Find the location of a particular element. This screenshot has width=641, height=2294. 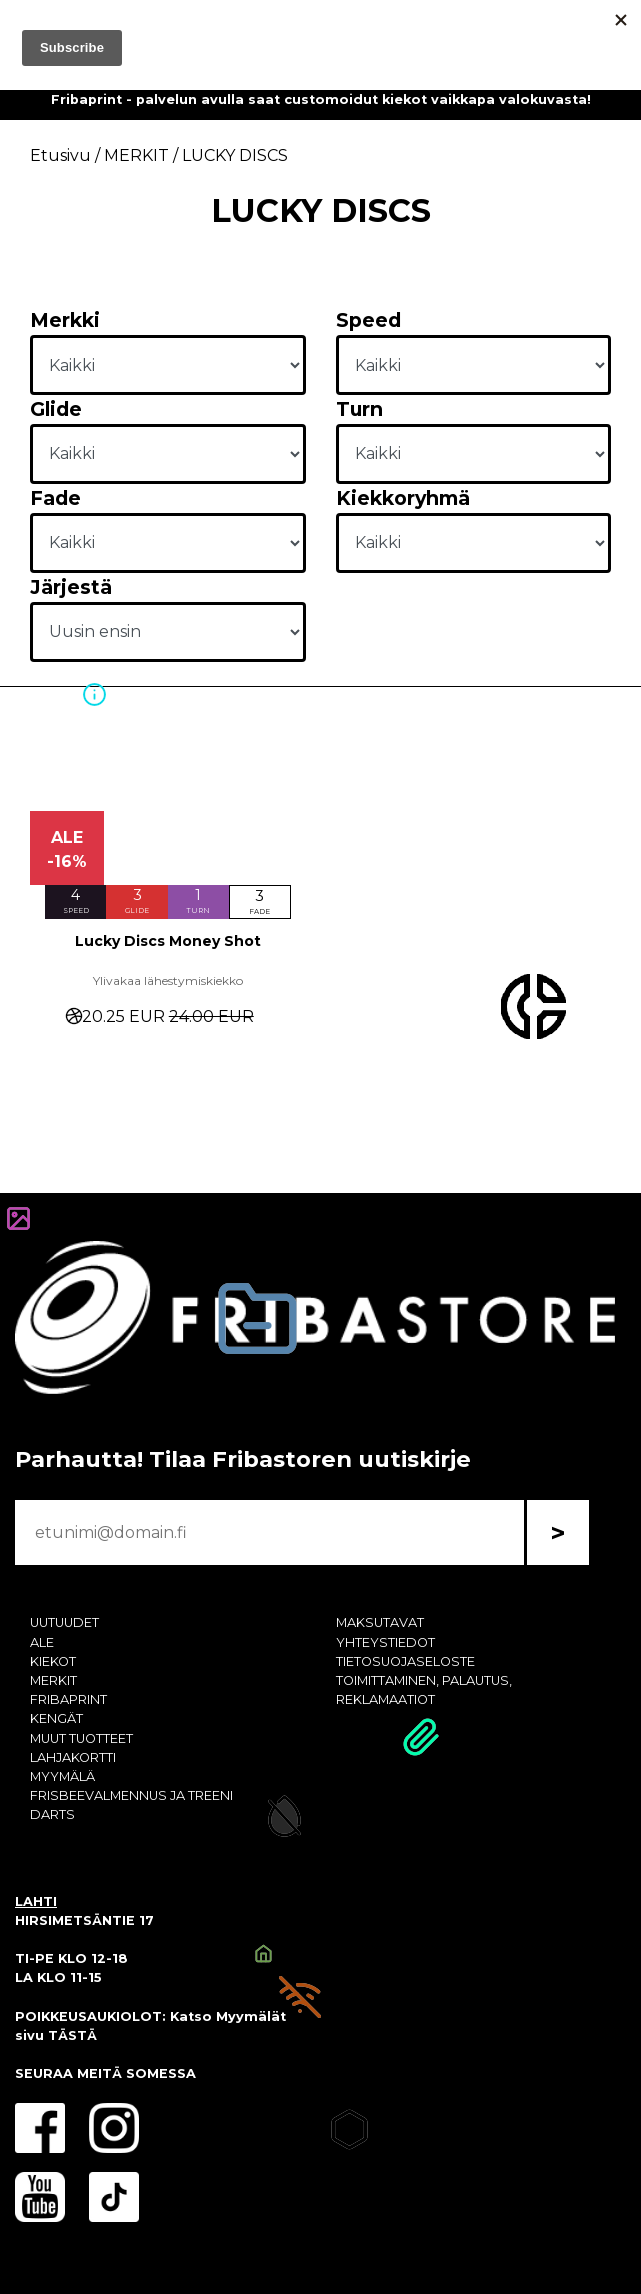

view analytics or statistics breakdown is located at coordinates (533, 1006).